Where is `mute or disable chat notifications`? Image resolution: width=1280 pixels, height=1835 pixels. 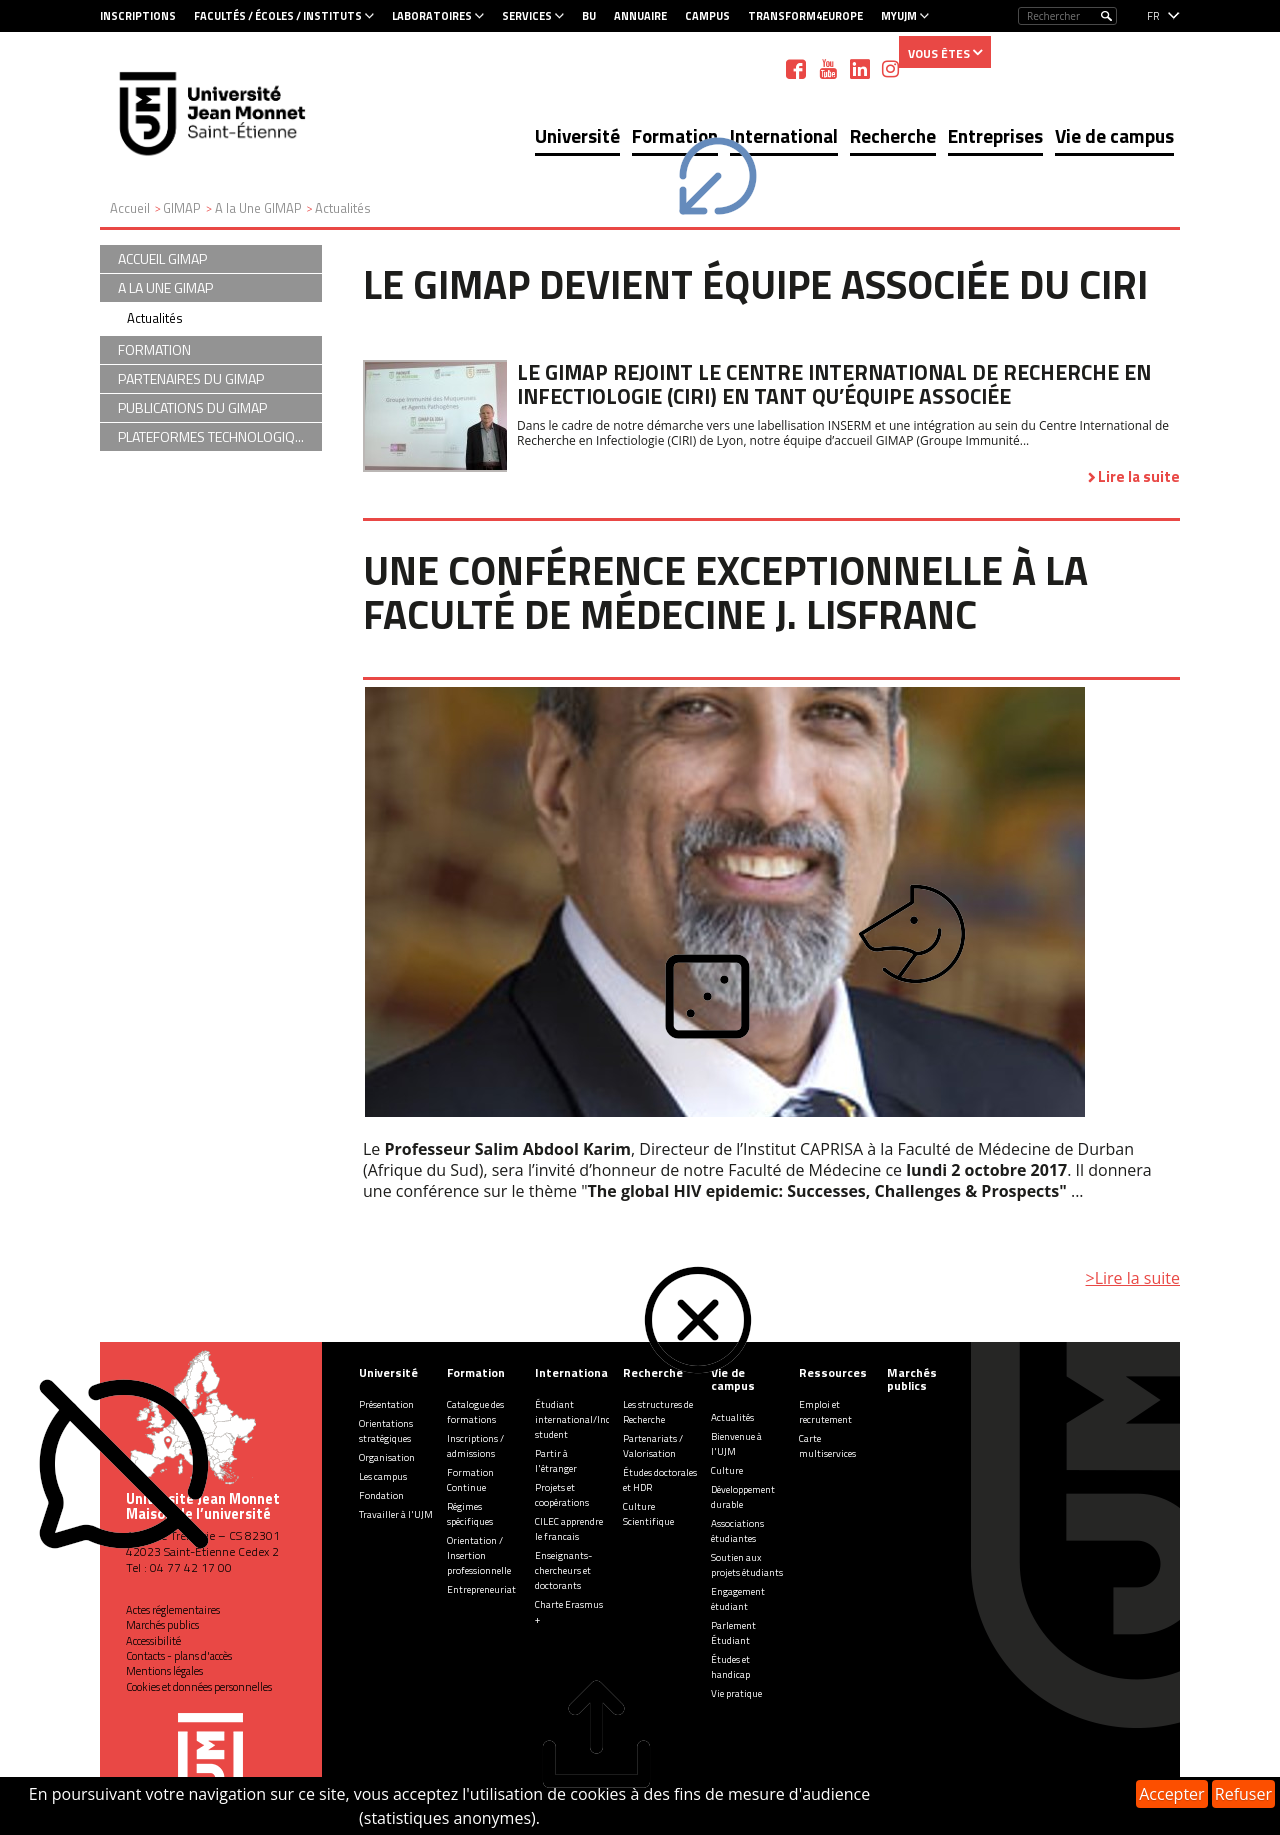 mute or disable chat notifications is located at coordinates (124, 1464).